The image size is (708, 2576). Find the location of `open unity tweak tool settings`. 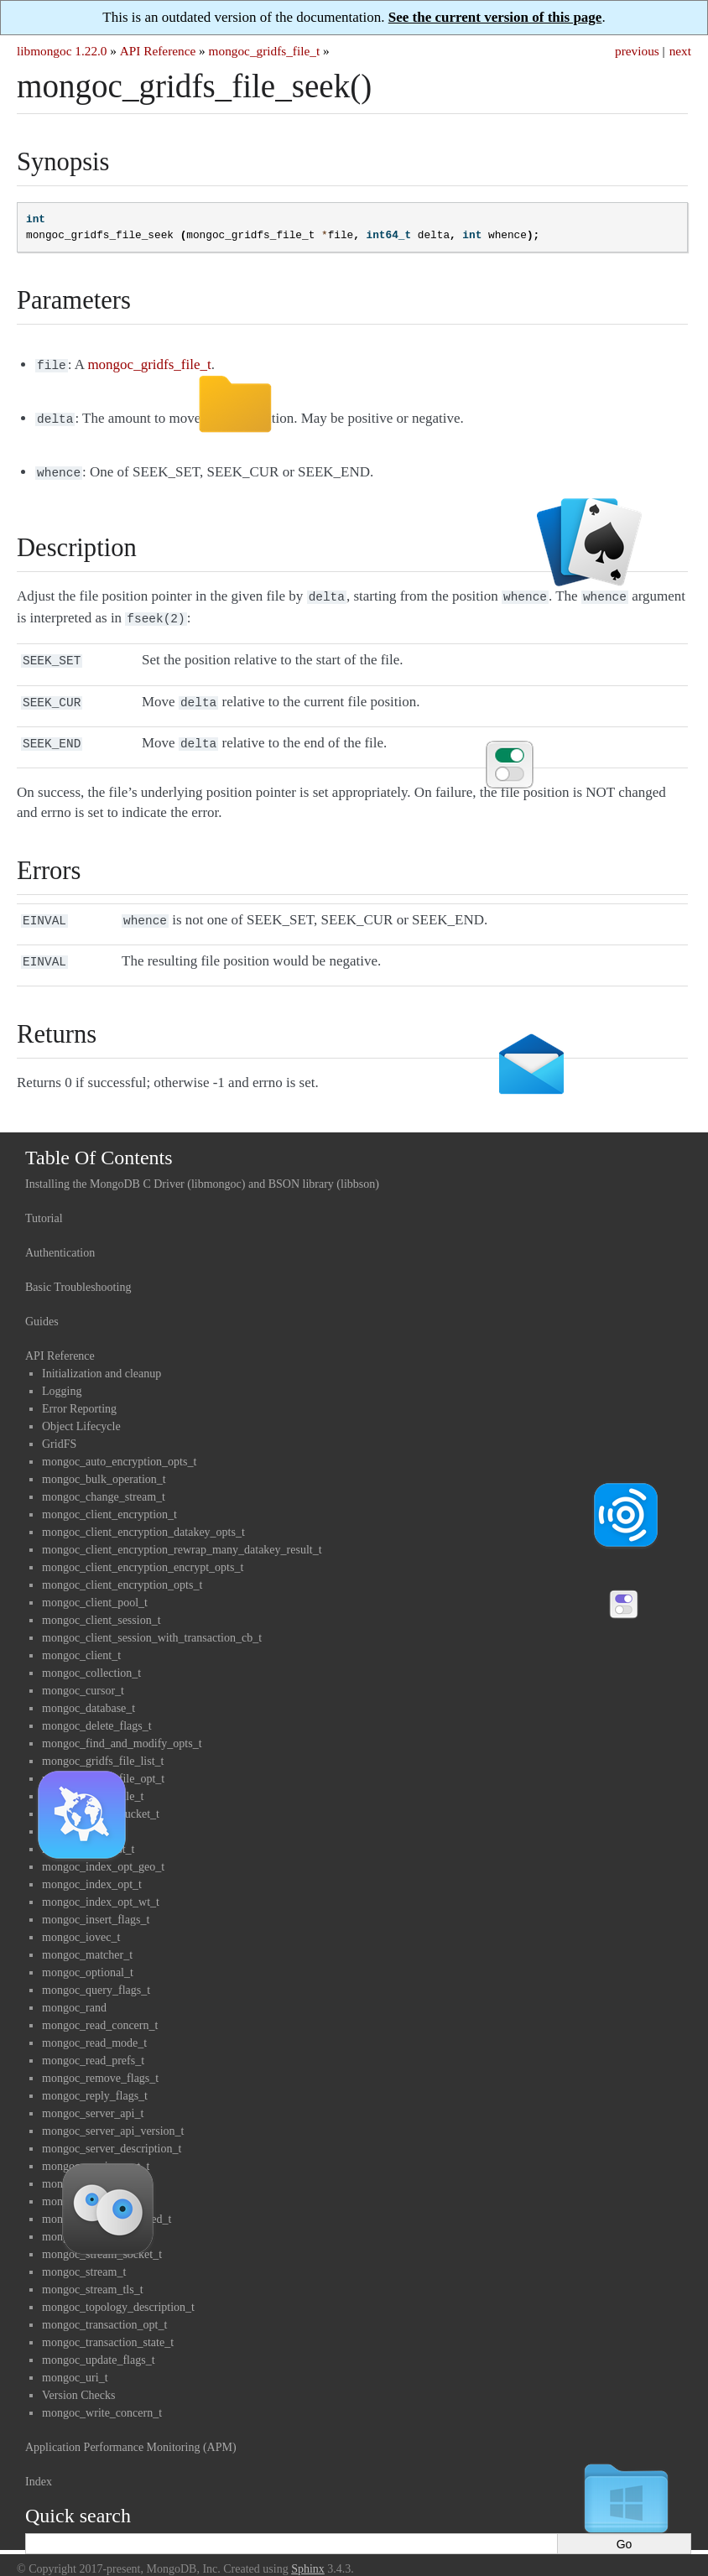

open unity tweak tool settings is located at coordinates (623, 1604).